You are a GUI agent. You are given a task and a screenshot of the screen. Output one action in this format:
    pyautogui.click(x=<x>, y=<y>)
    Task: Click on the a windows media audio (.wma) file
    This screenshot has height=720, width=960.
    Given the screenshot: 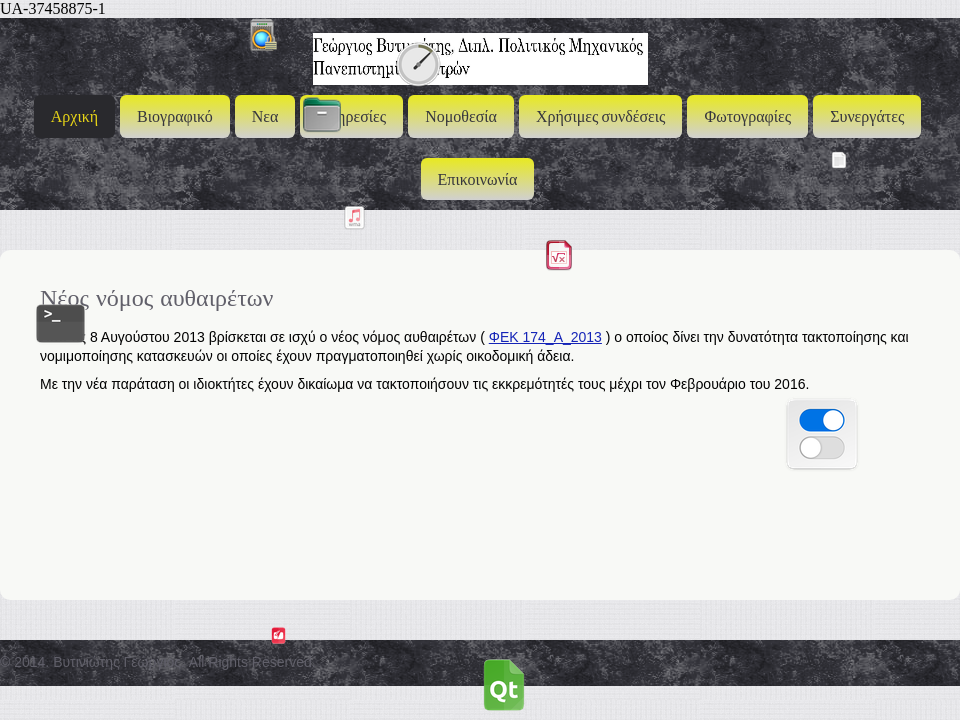 What is the action you would take?
    pyautogui.click(x=354, y=217)
    